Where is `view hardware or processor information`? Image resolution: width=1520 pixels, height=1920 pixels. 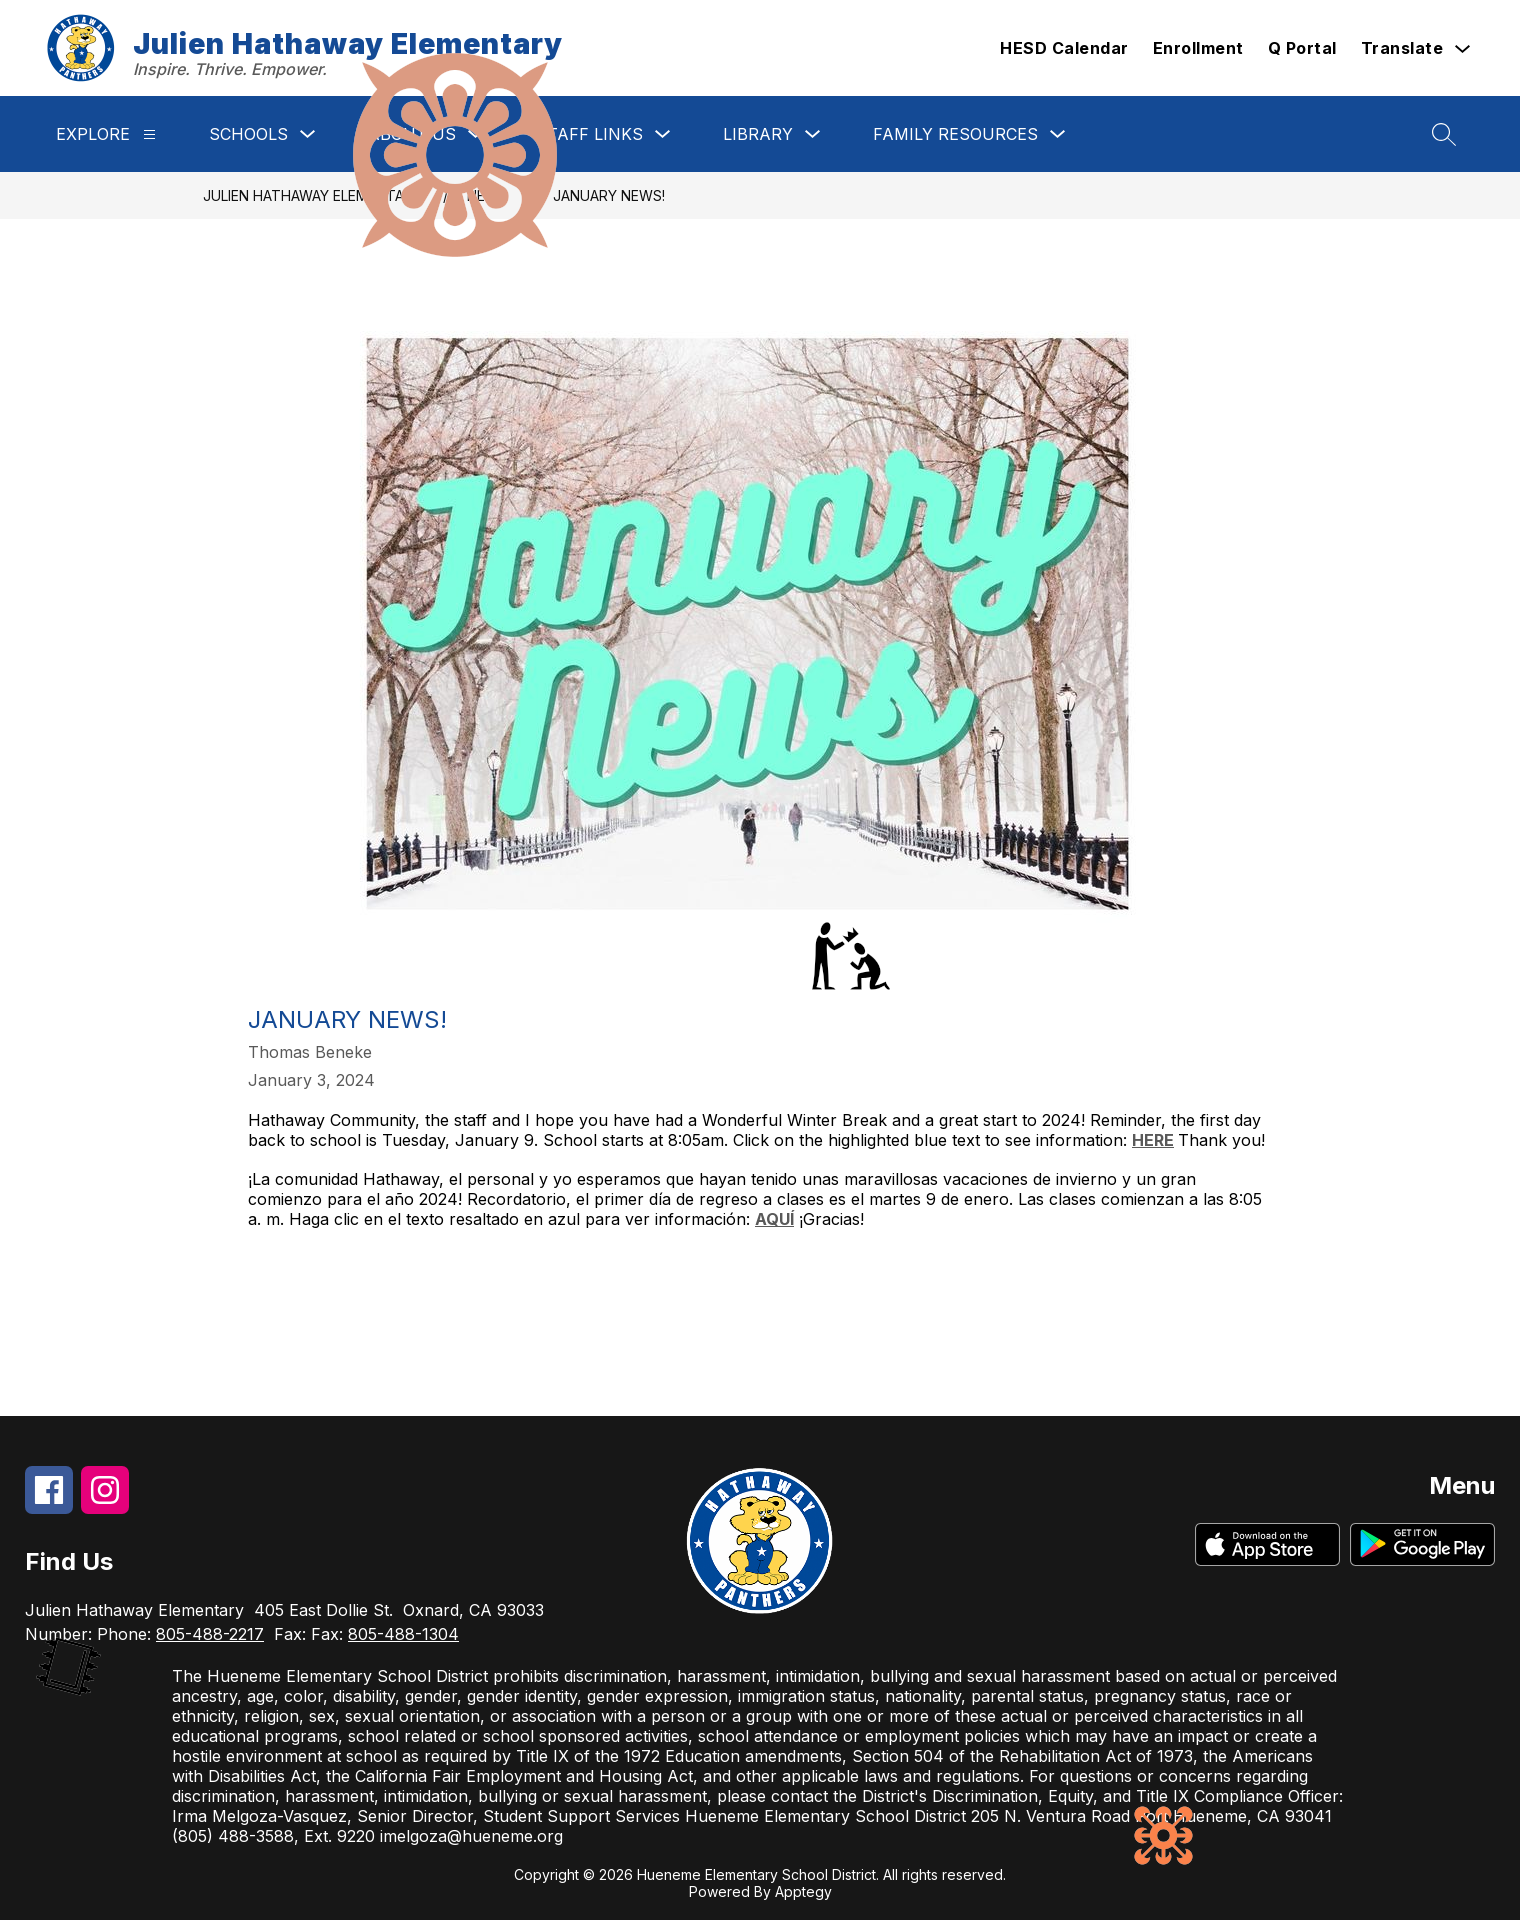
view hardware or processor information is located at coordinates (68, 1667).